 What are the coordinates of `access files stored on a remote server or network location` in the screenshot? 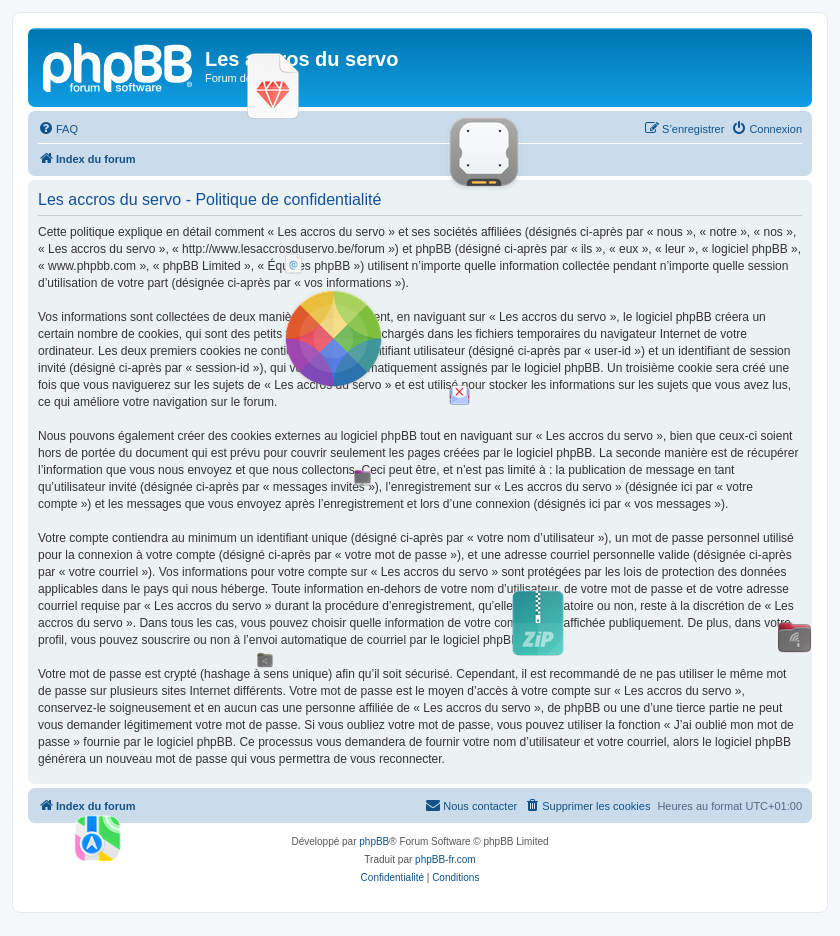 It's located at (362, 477).